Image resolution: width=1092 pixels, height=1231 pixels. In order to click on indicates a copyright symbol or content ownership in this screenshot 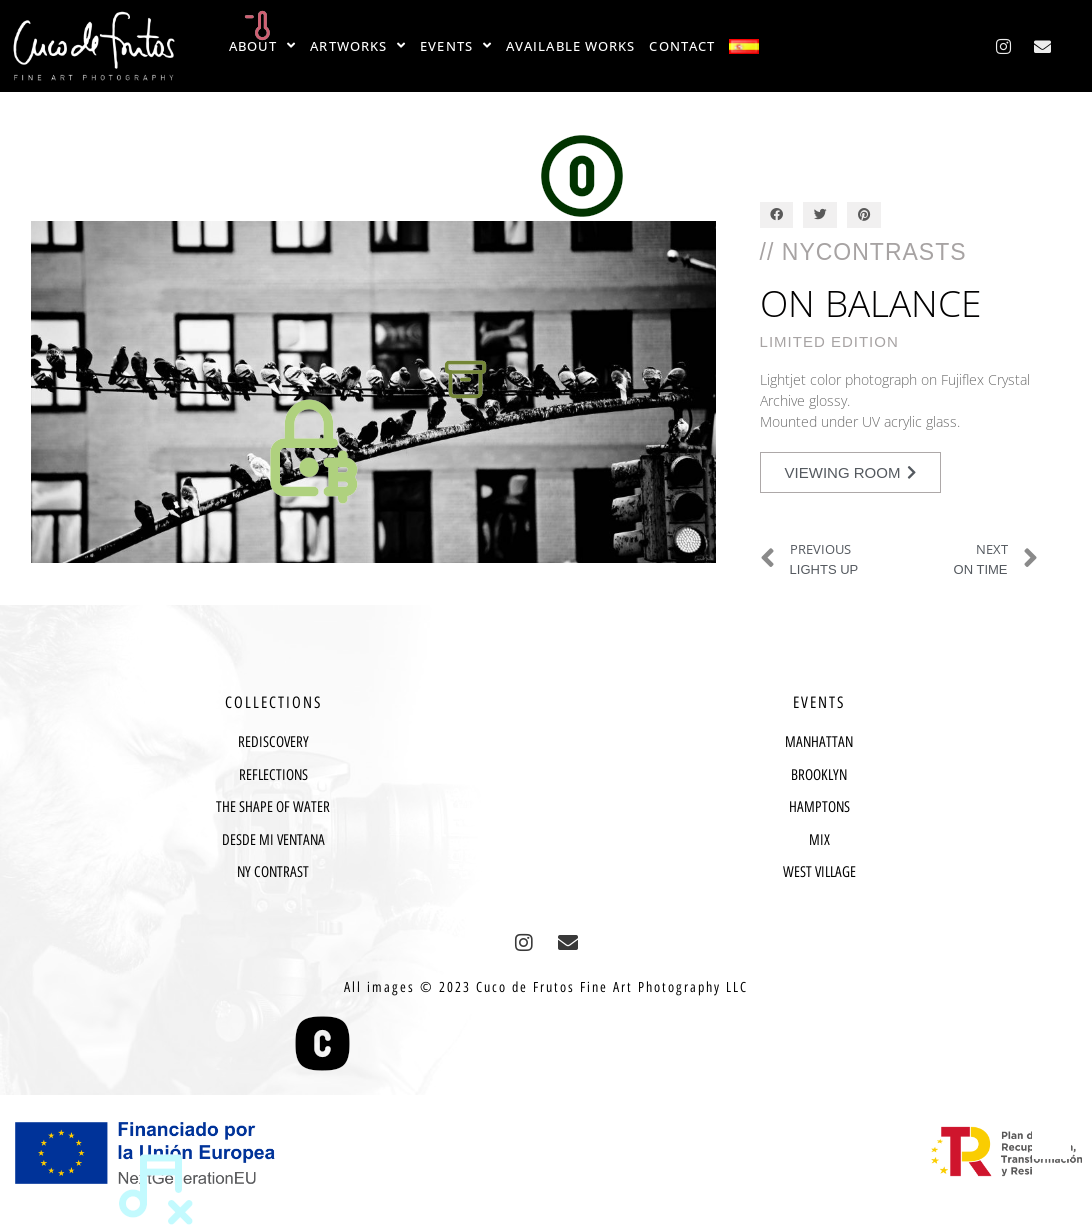, I will do `click(322, 1043)`.